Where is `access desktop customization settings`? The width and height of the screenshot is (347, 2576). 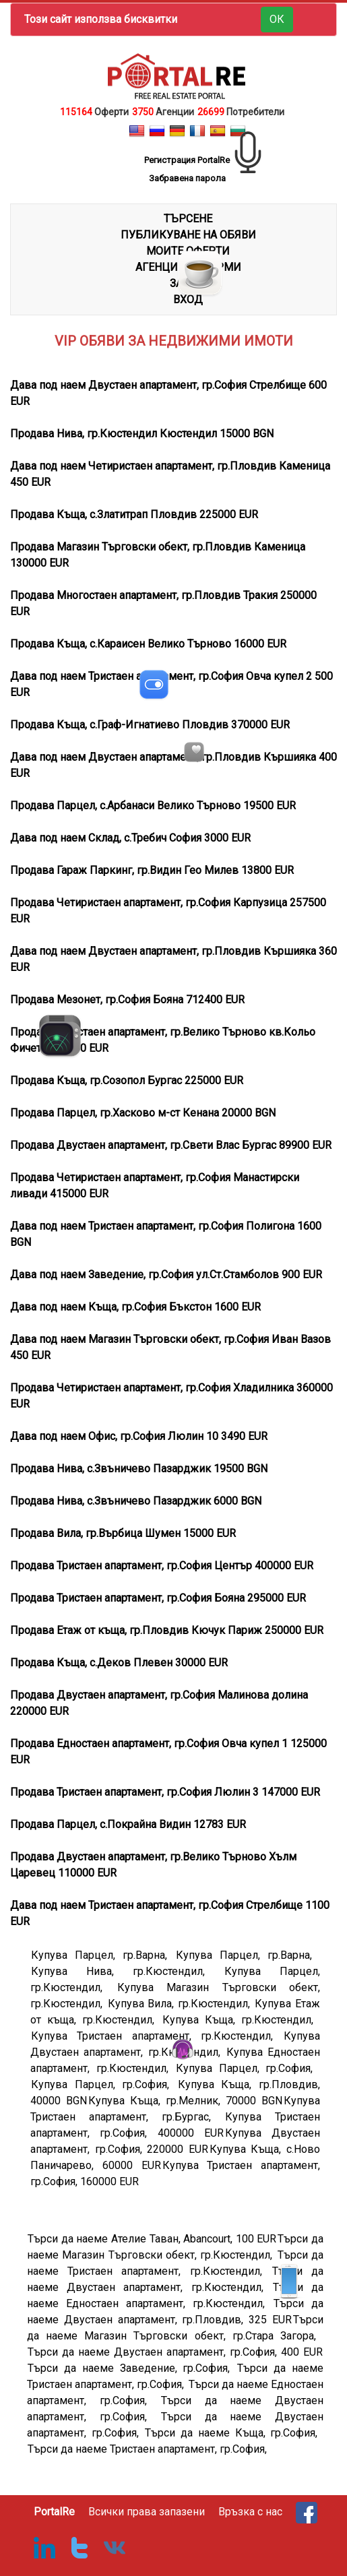 access desktop customization settings is located at coordinates (154, 685).